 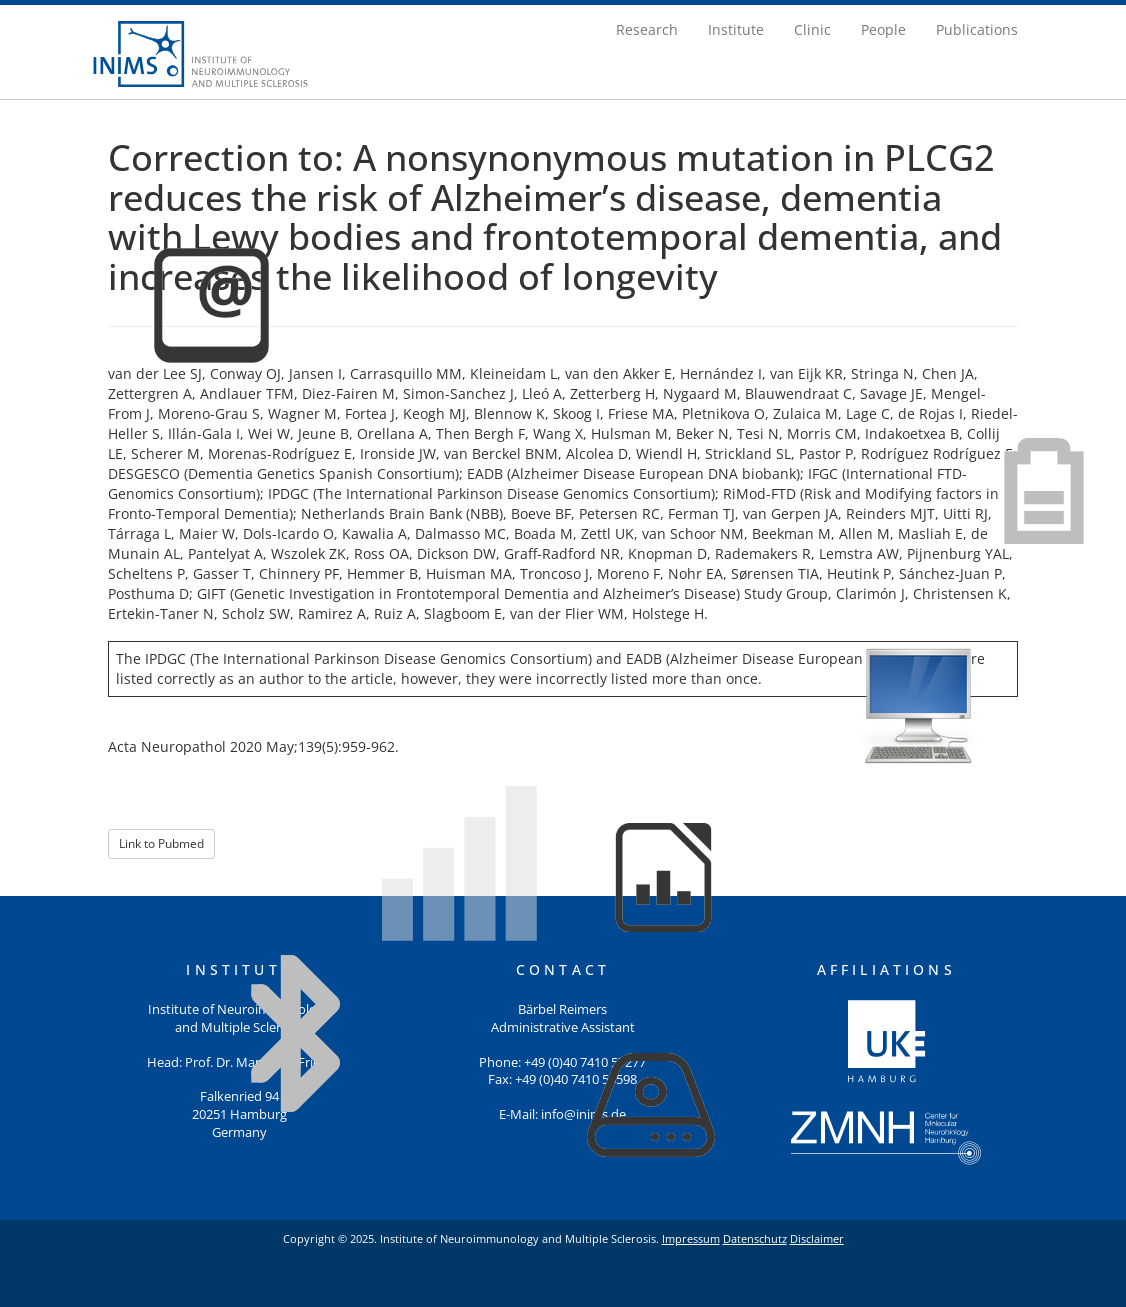 What do you see at coordinates (211, 305) in the screenshot?
I see `access keyboard and input settings` at bounding box center [211, 305].